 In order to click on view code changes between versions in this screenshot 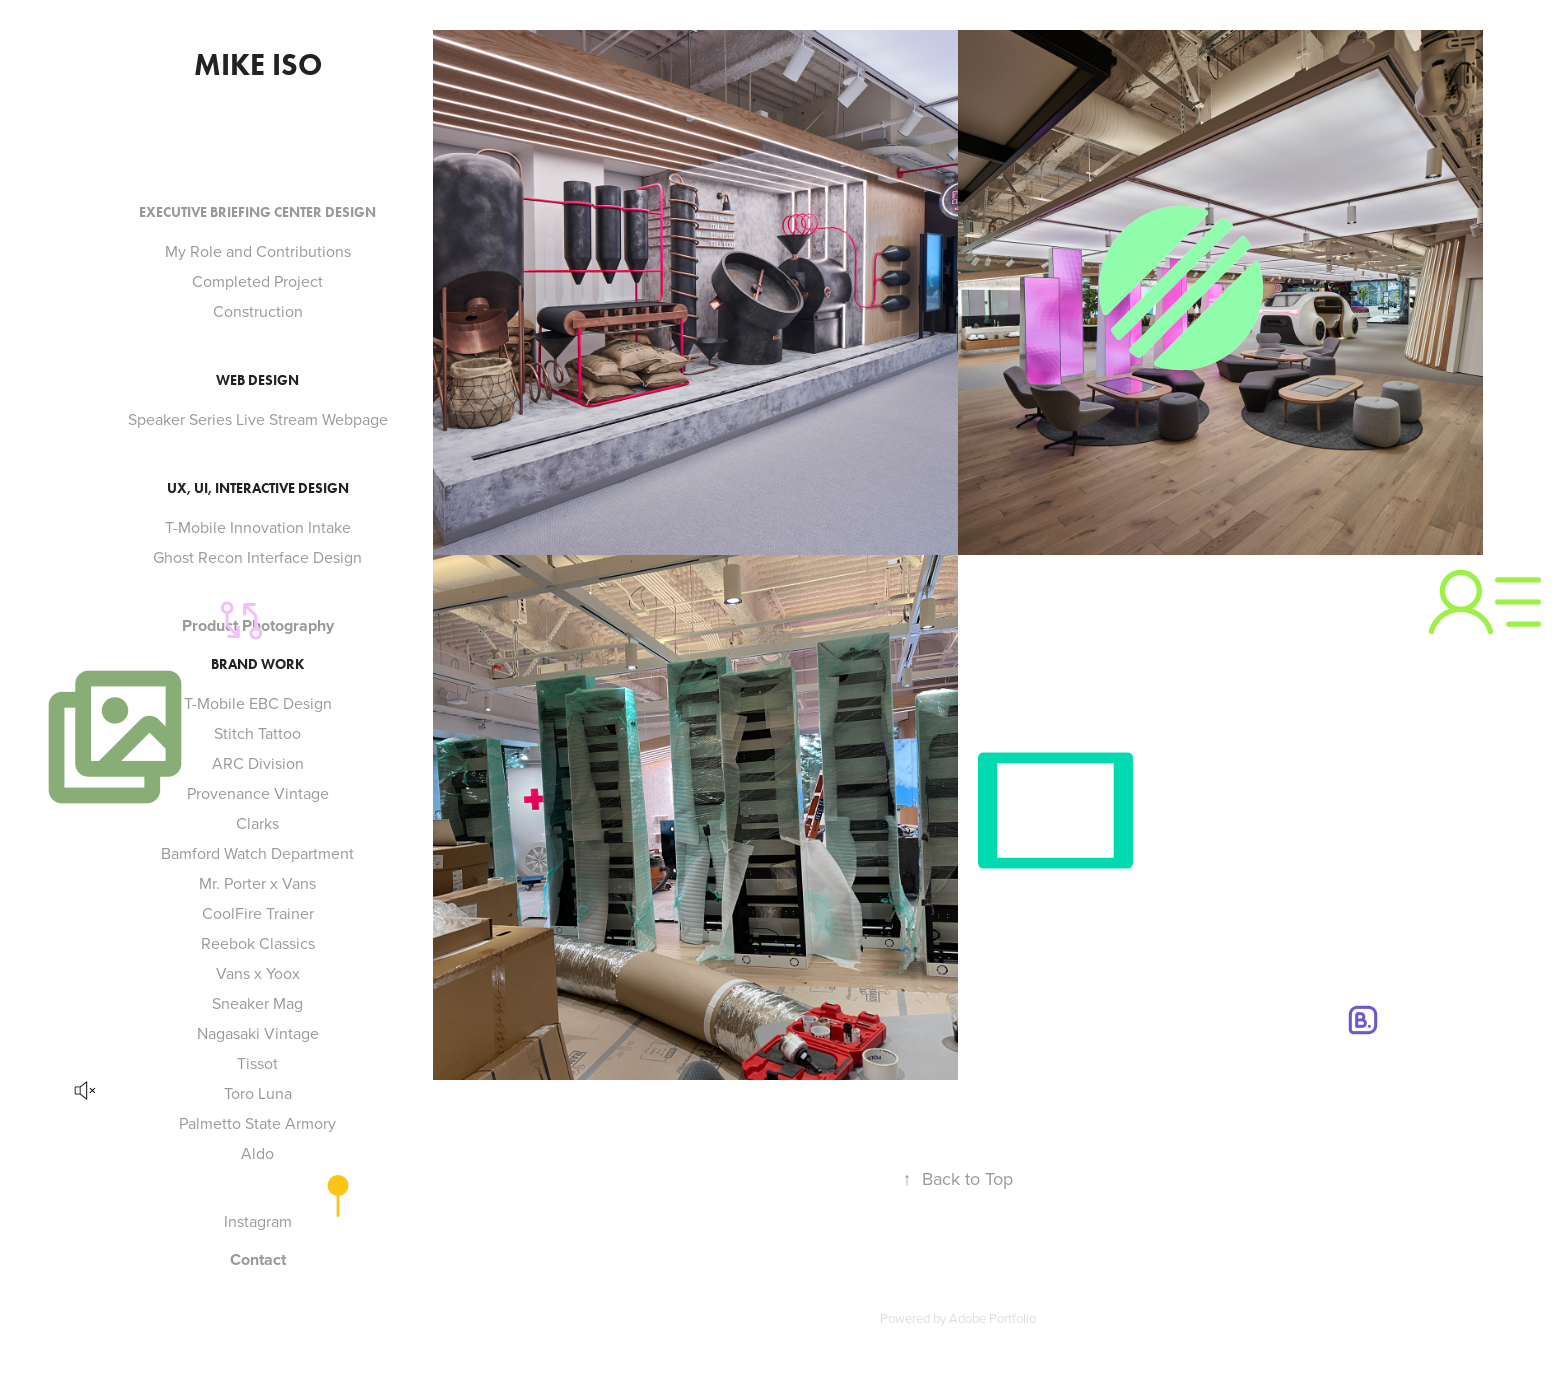, I will do `click(241, 620)`.